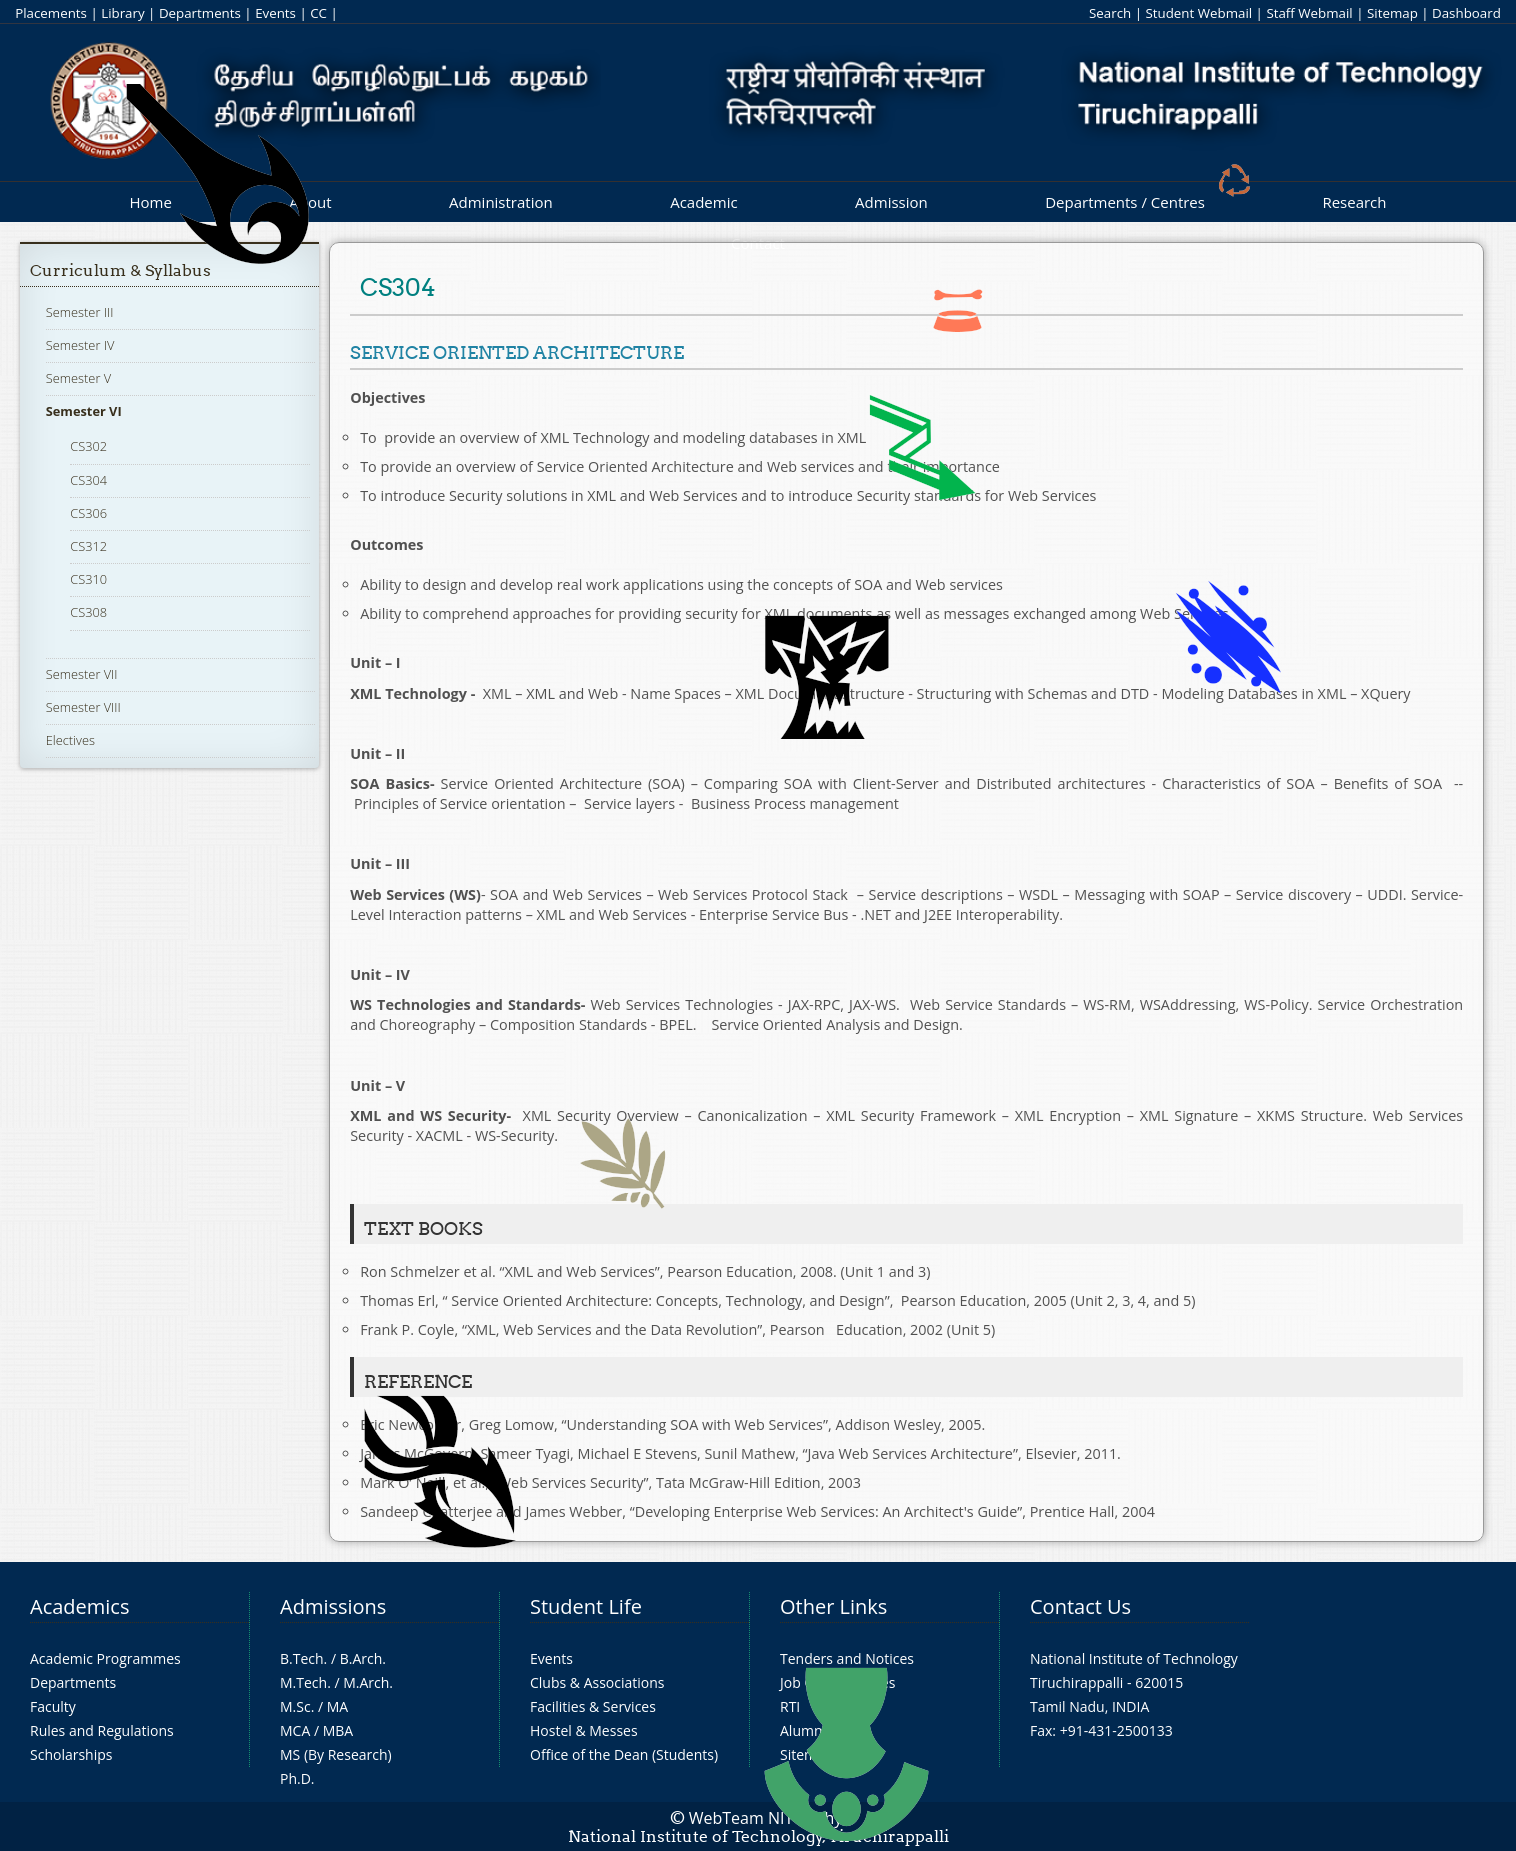 Image resolution: width=1516 pixels, height=1851 pixels. I want to click on view jewelry or accessories collection, so click(846, 1754).